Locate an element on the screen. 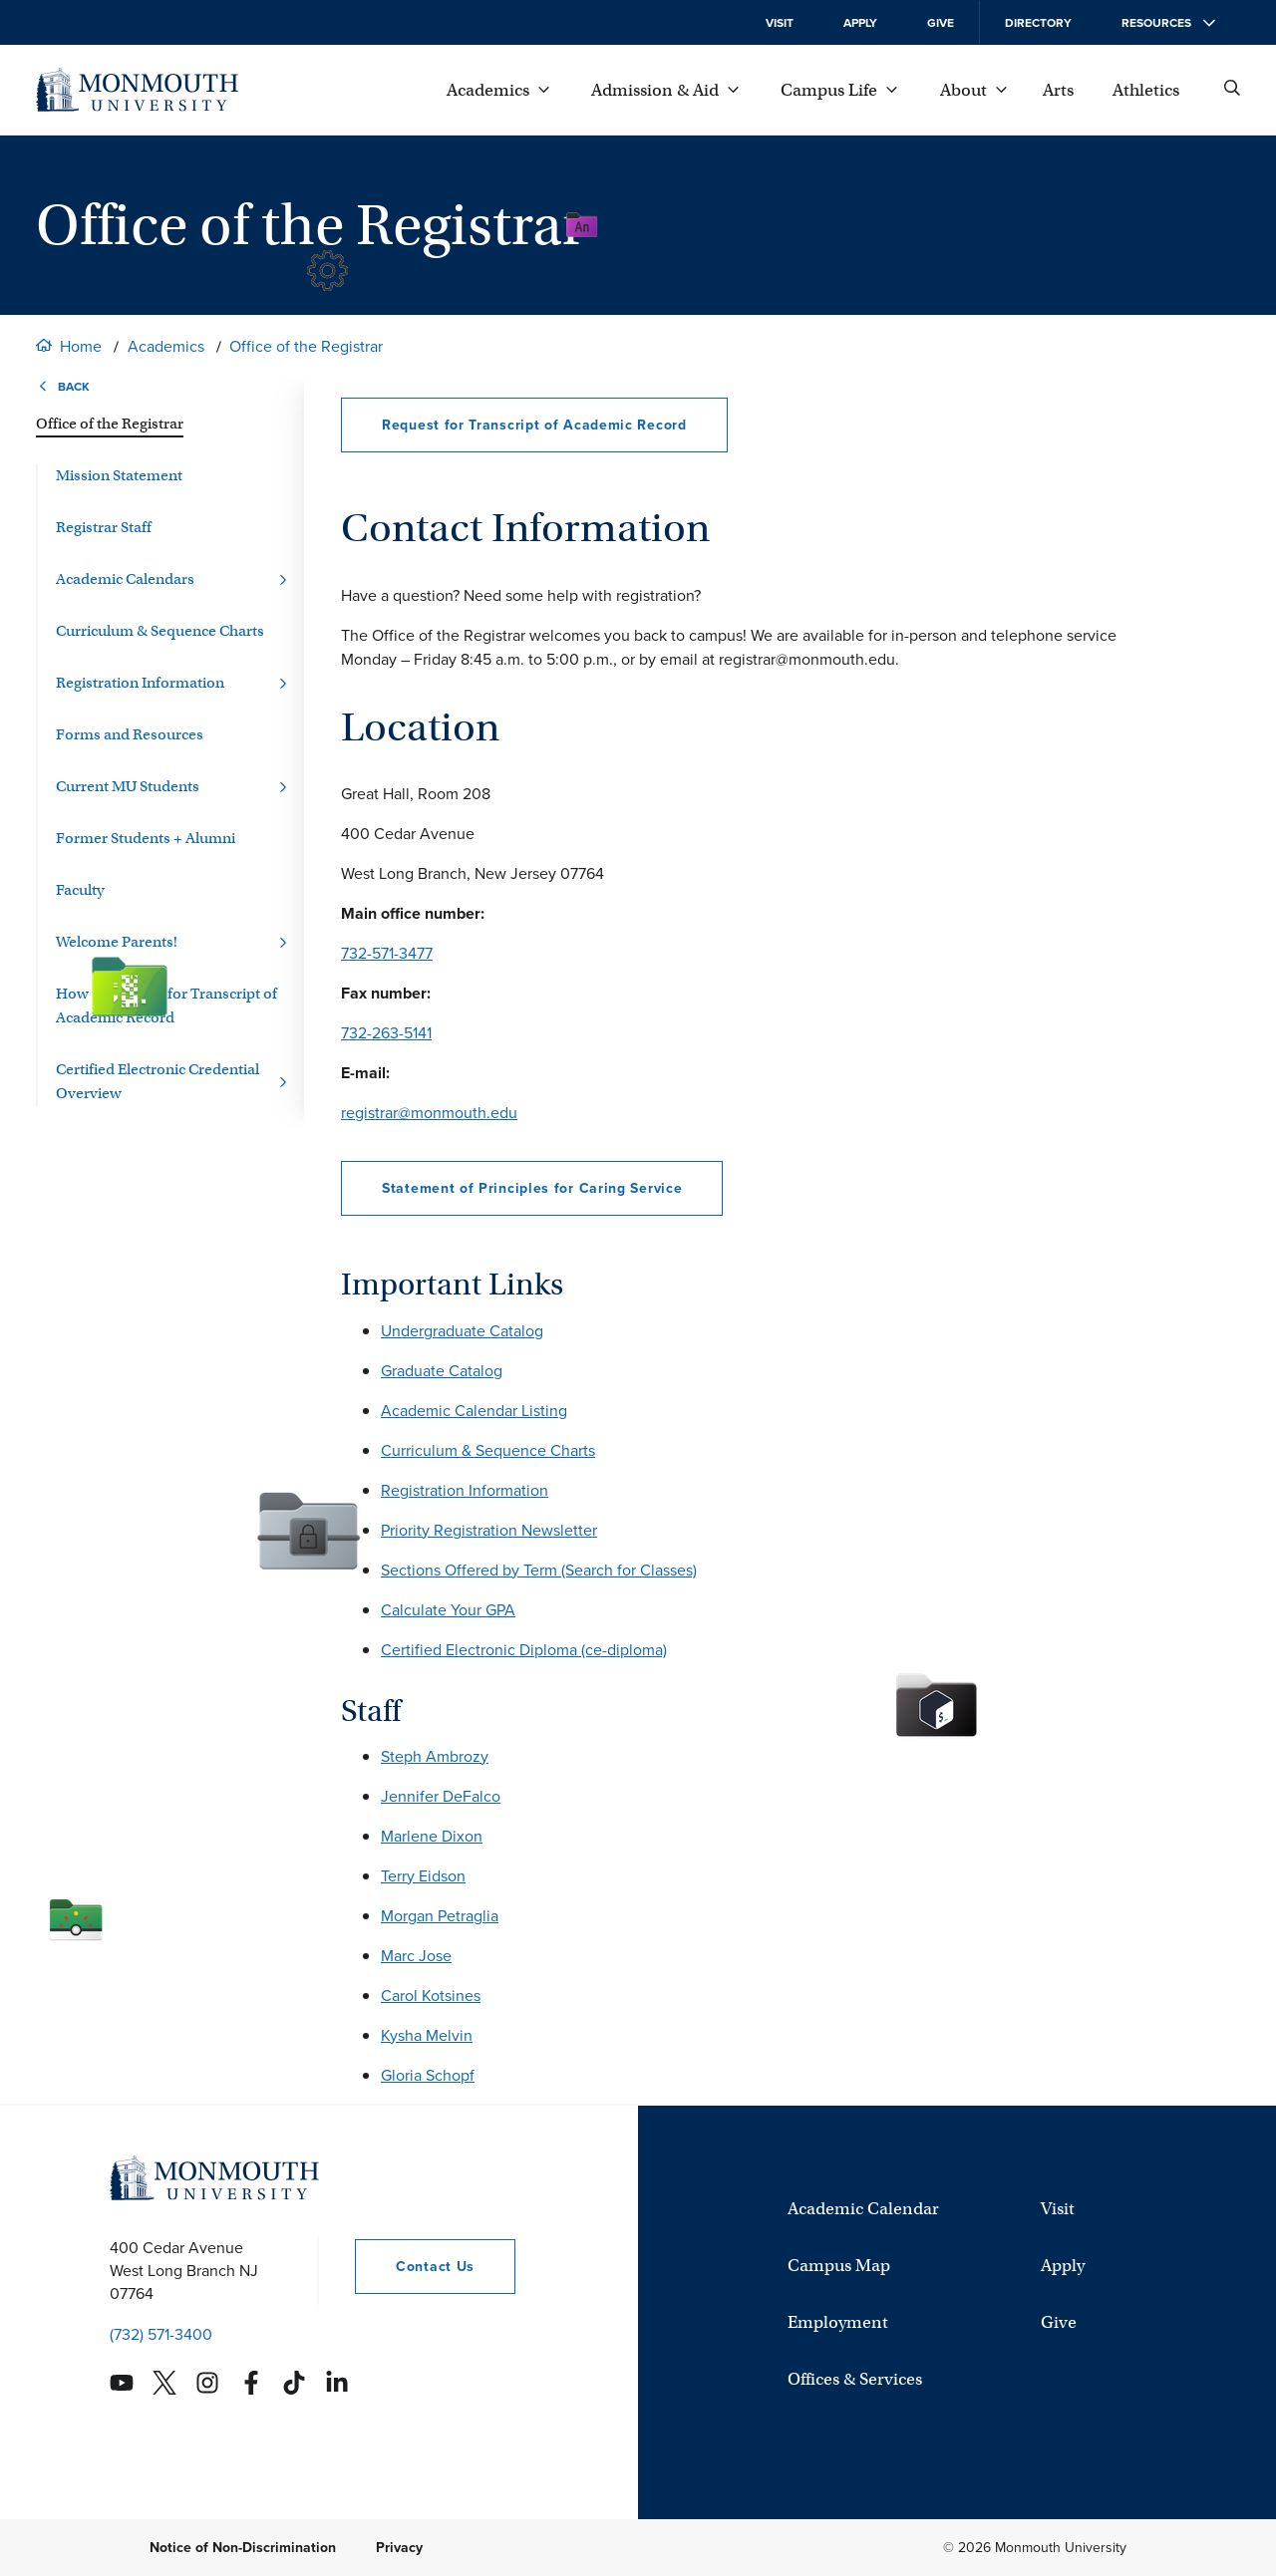 The image size is (1276, 2576). open your GameJolt games folder is located at coordinates (130, 989).